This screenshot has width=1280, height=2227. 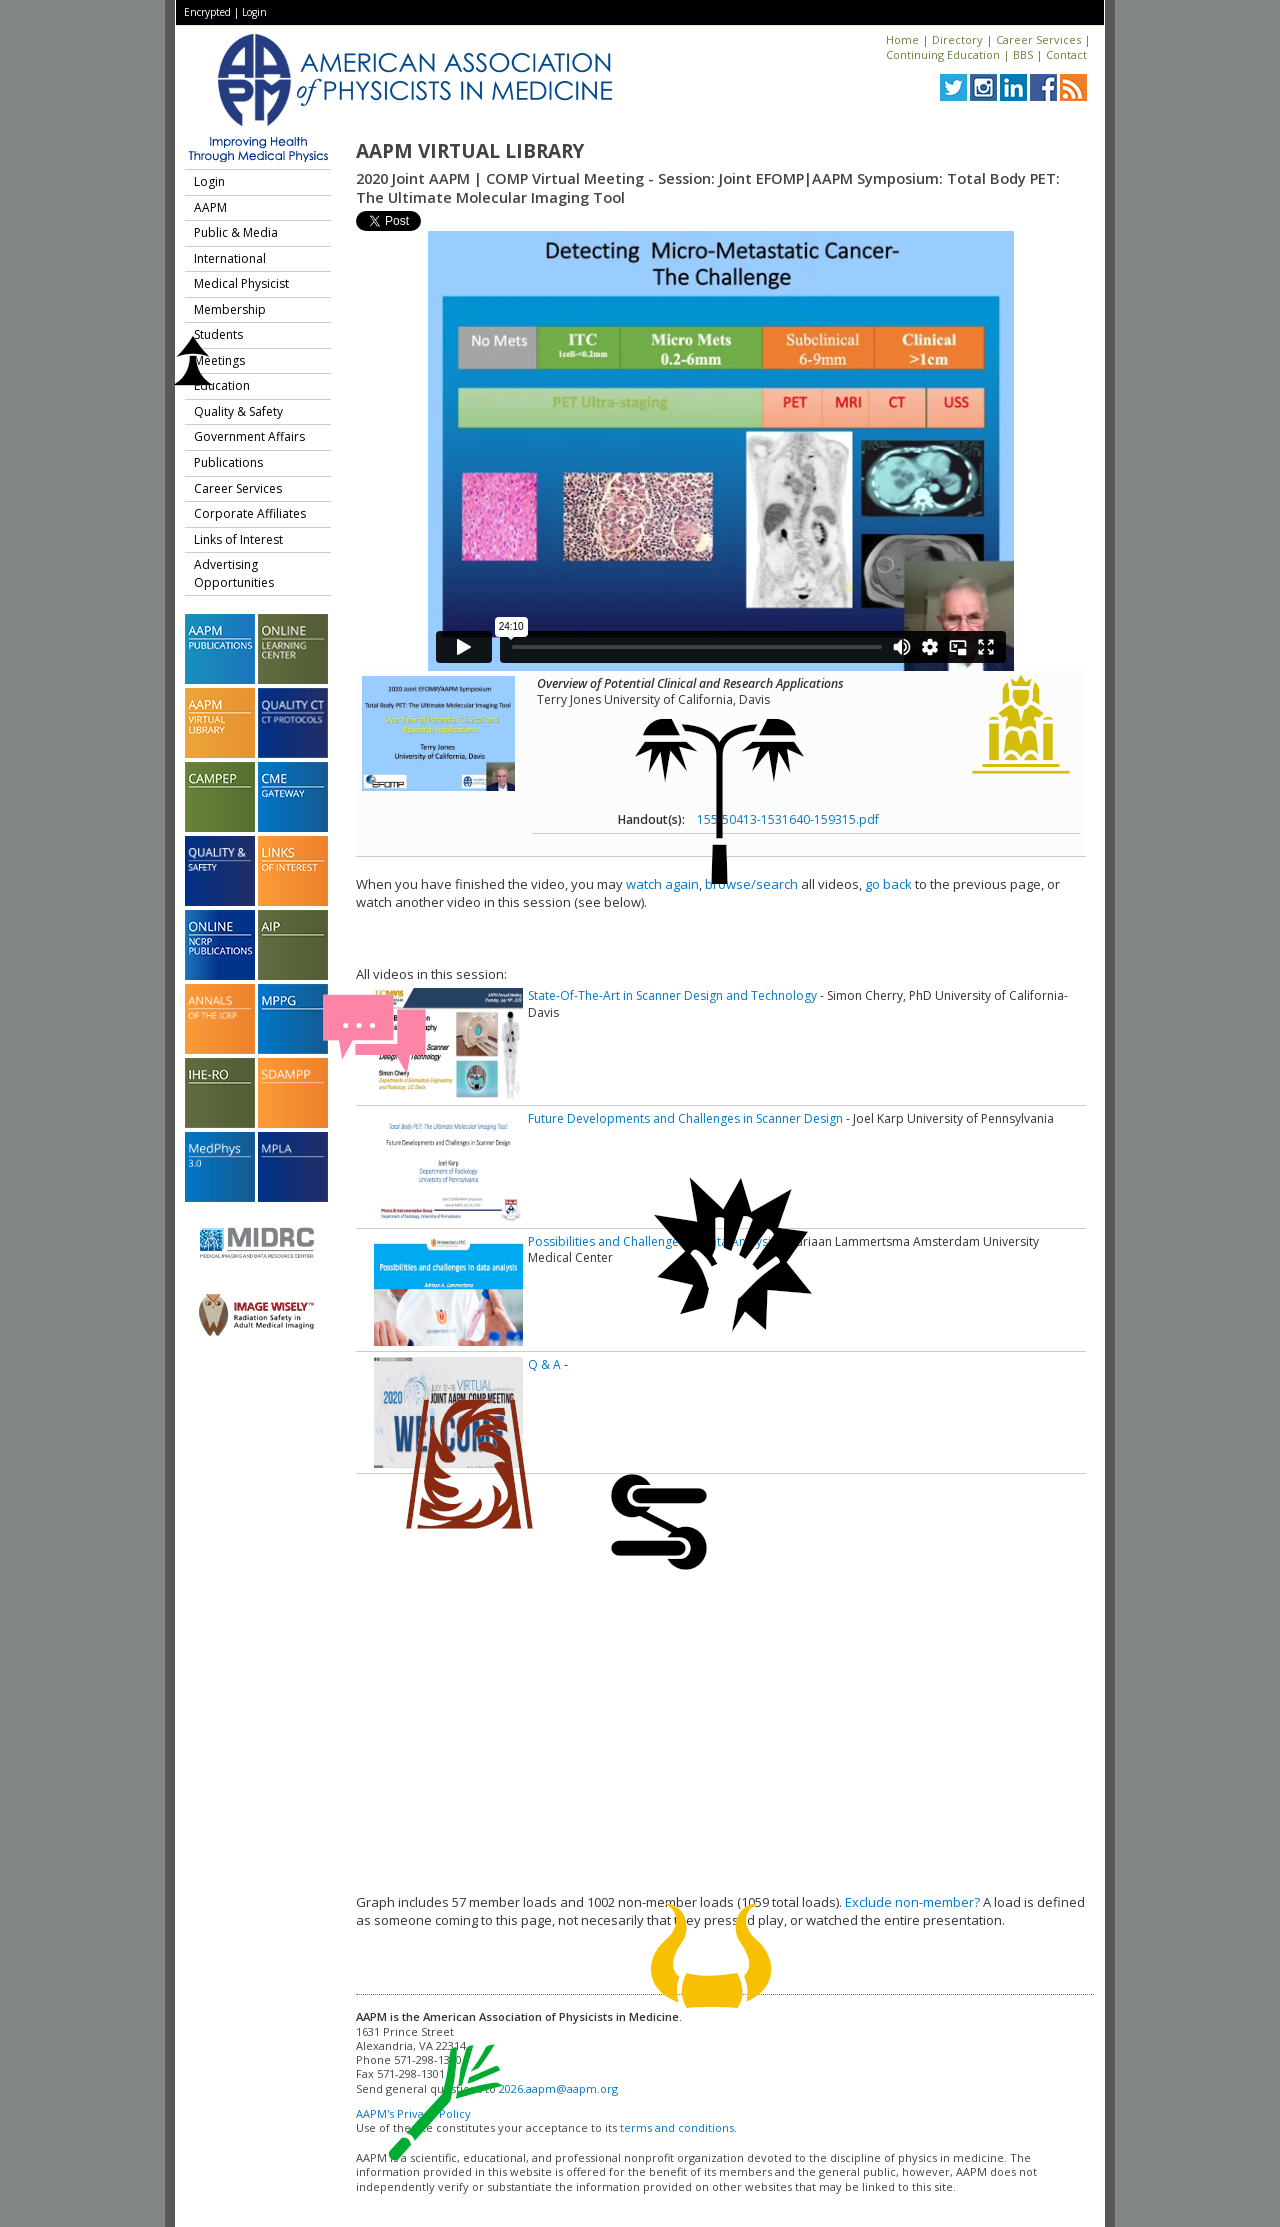 I want to click on connect or link two items together, so click(x=659, y=1522).